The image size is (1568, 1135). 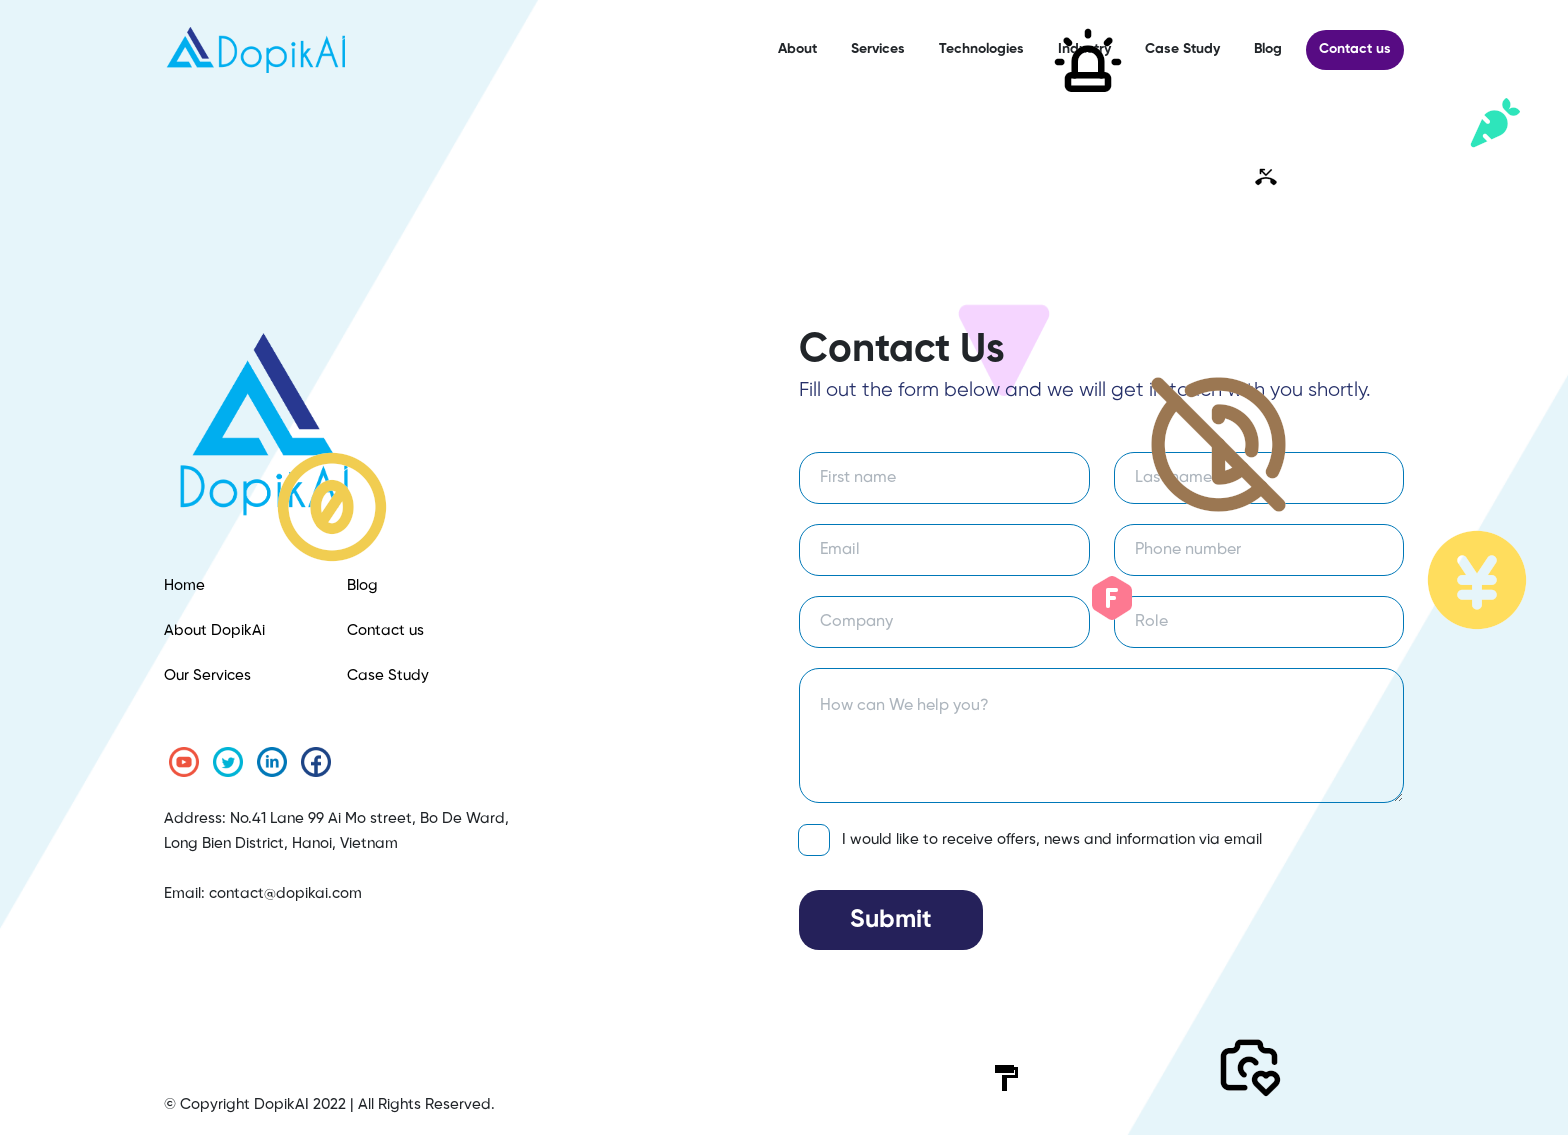 What do you see at coordinates (1477, 580) in the screenshot?
I see `view balance in japanese yen` at bounding box center [1477, 580].